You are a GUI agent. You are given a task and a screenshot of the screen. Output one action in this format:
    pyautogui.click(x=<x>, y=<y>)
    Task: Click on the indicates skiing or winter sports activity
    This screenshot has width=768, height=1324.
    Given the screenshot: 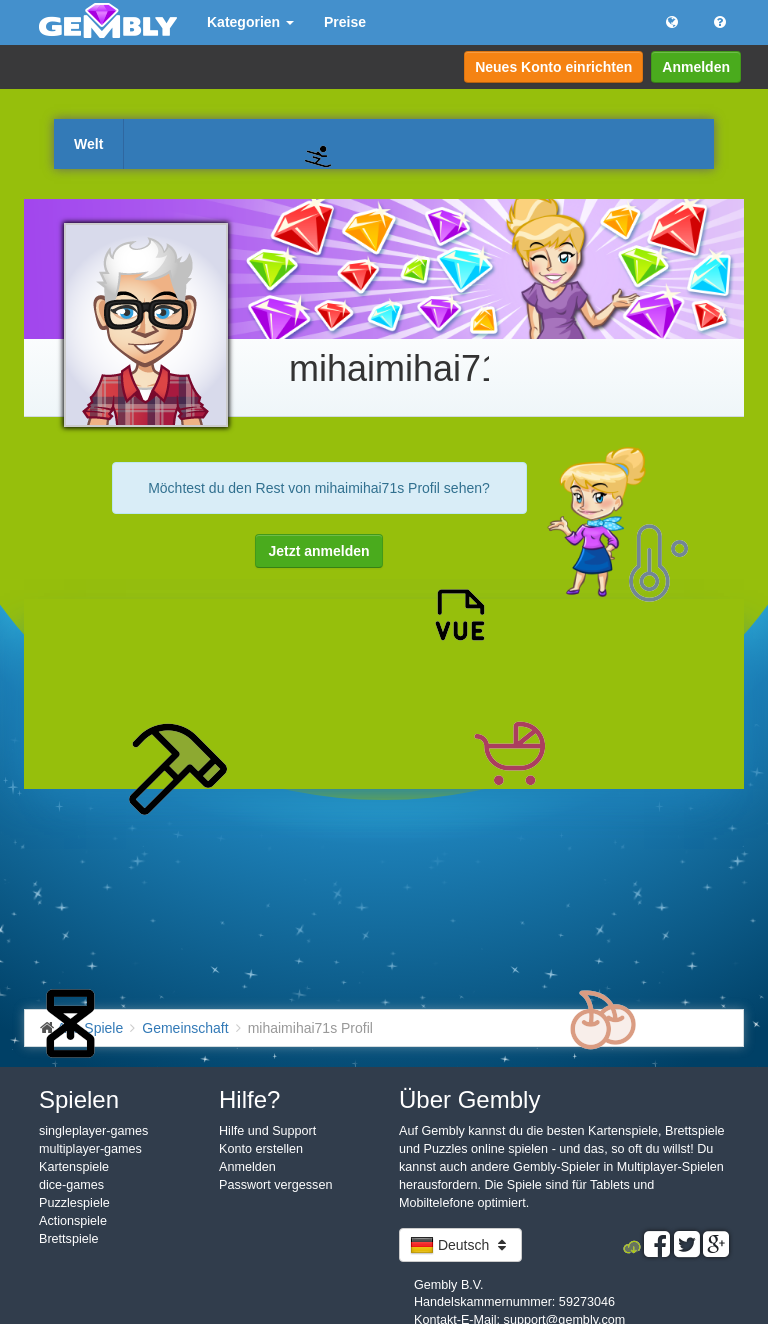 What is the action you would take?
    pyautogui.click(x=318, y=157)
    